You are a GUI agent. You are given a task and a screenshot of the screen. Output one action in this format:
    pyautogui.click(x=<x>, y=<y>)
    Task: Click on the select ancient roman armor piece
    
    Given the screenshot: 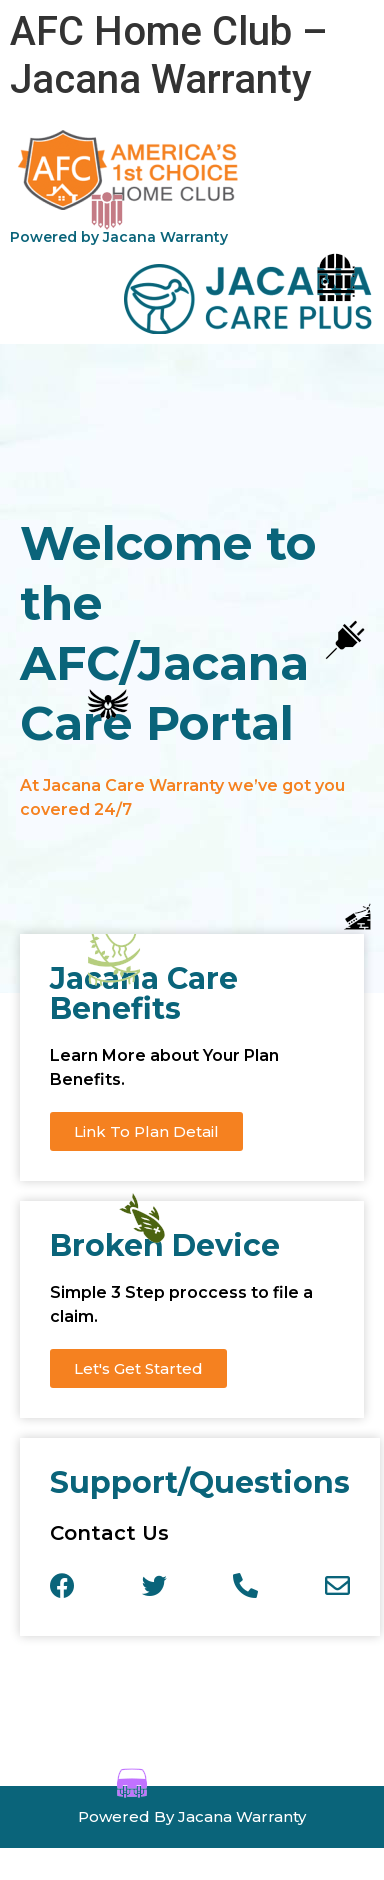 What is the action you would take?
    pyautogui.click(x=107, y=211)
    